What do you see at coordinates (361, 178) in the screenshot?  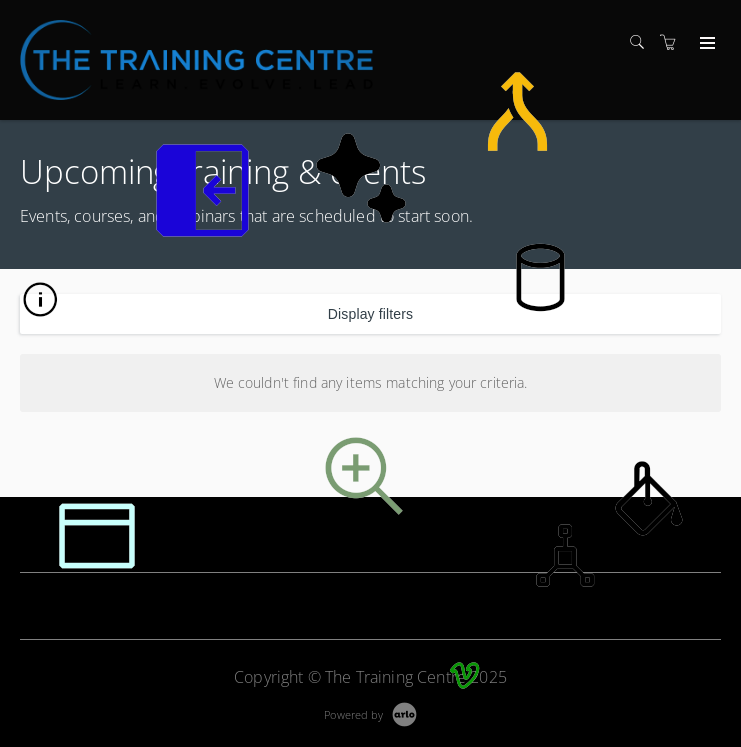 I see `indicates AI-generated or enhanced content` at bounding box center [361, 178].